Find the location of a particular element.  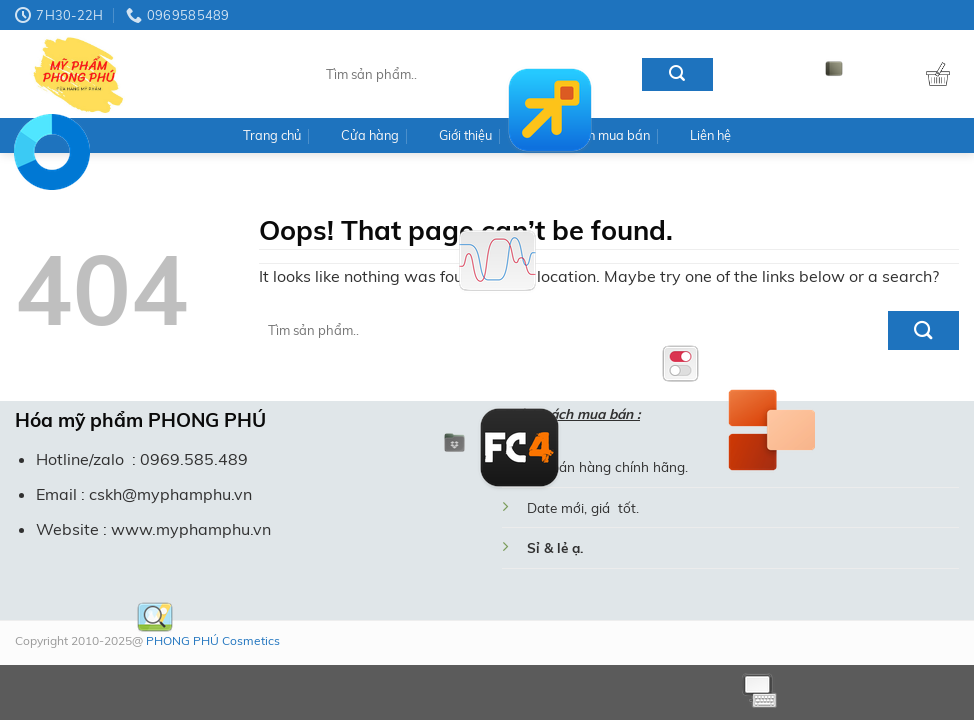

open power statistics application is located at coordinates (497, 260).